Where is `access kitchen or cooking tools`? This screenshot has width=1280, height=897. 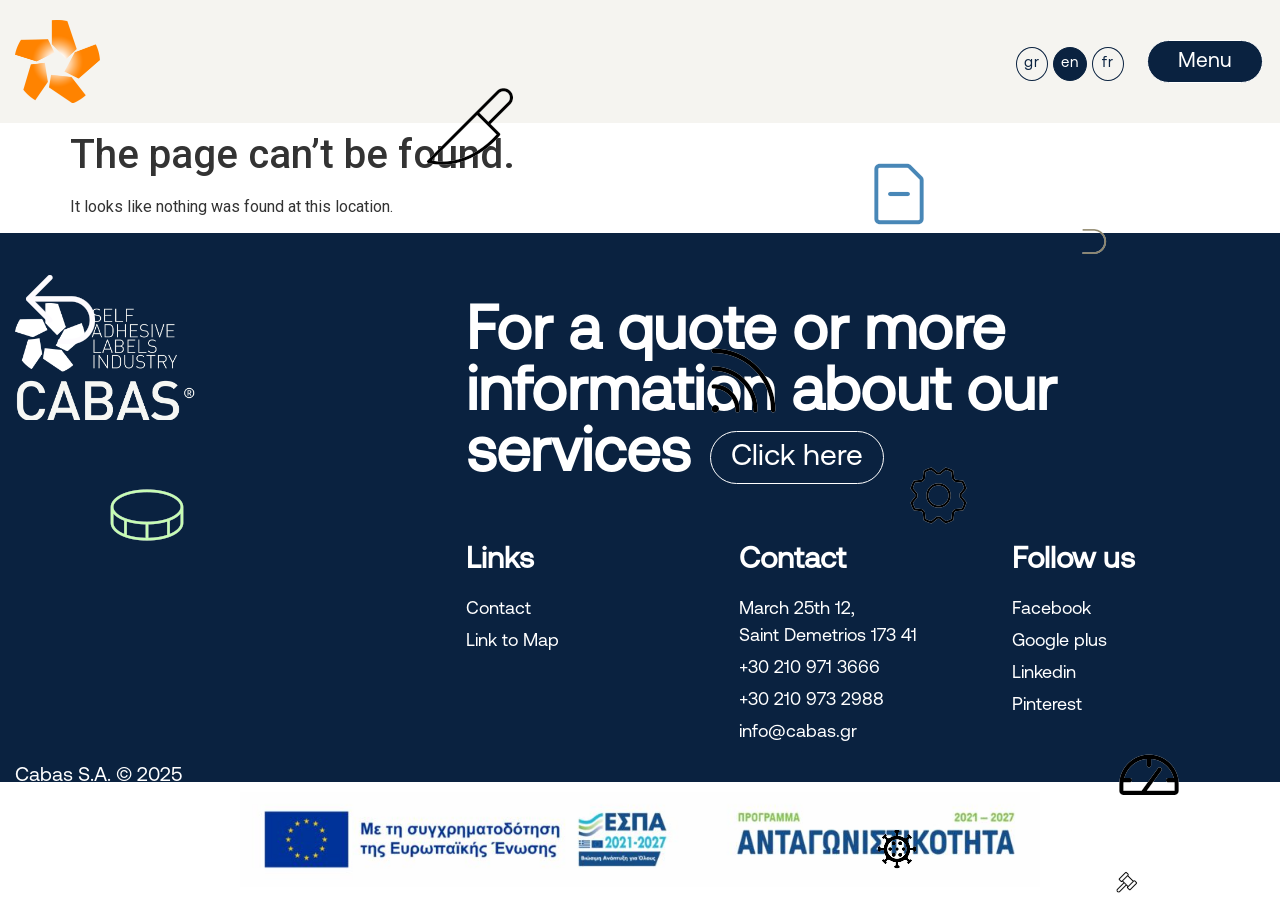
access kitchen or cooking tools is located at coordinates (470, 128).